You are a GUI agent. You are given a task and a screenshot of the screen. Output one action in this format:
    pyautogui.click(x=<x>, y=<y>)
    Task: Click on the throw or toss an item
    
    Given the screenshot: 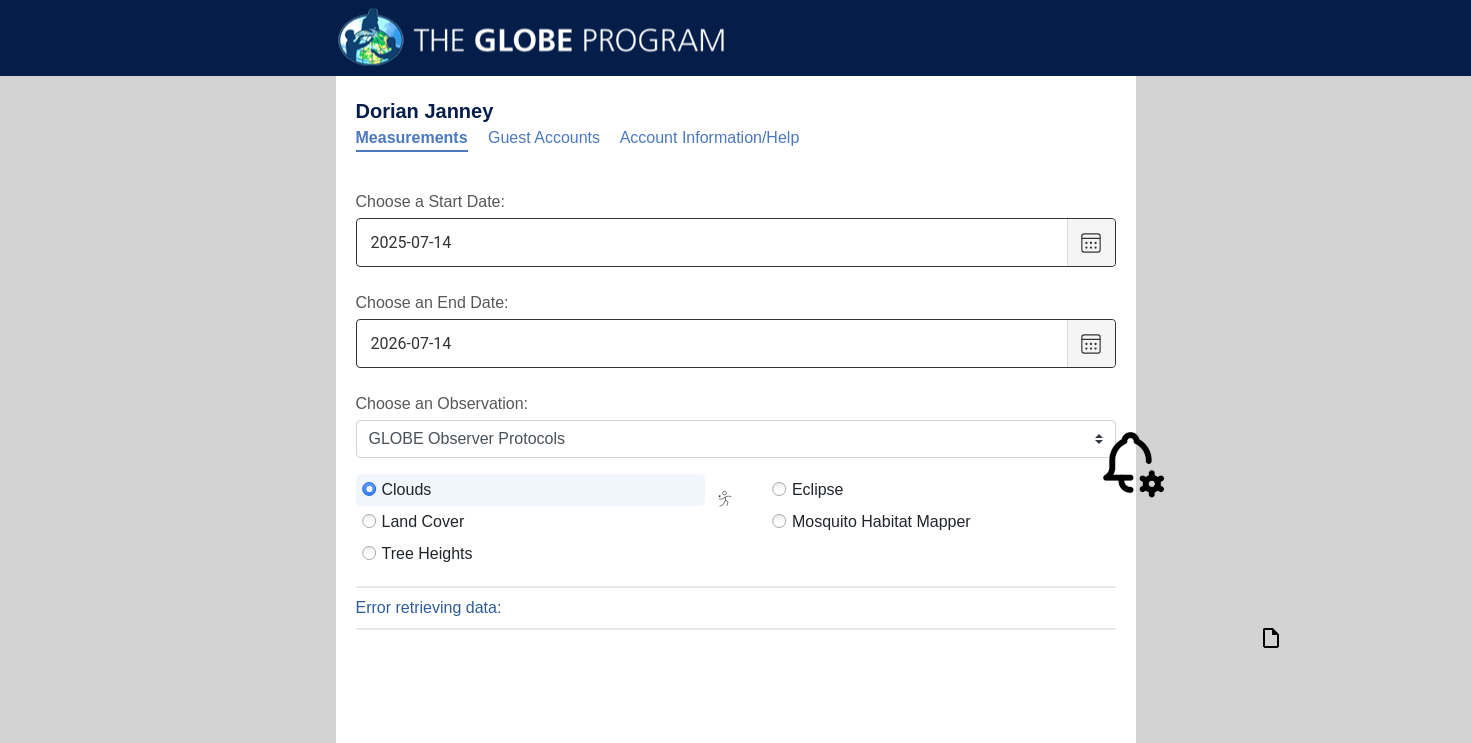 What is the action you would take?
    pyautogui.click(x=724, y=498)
    